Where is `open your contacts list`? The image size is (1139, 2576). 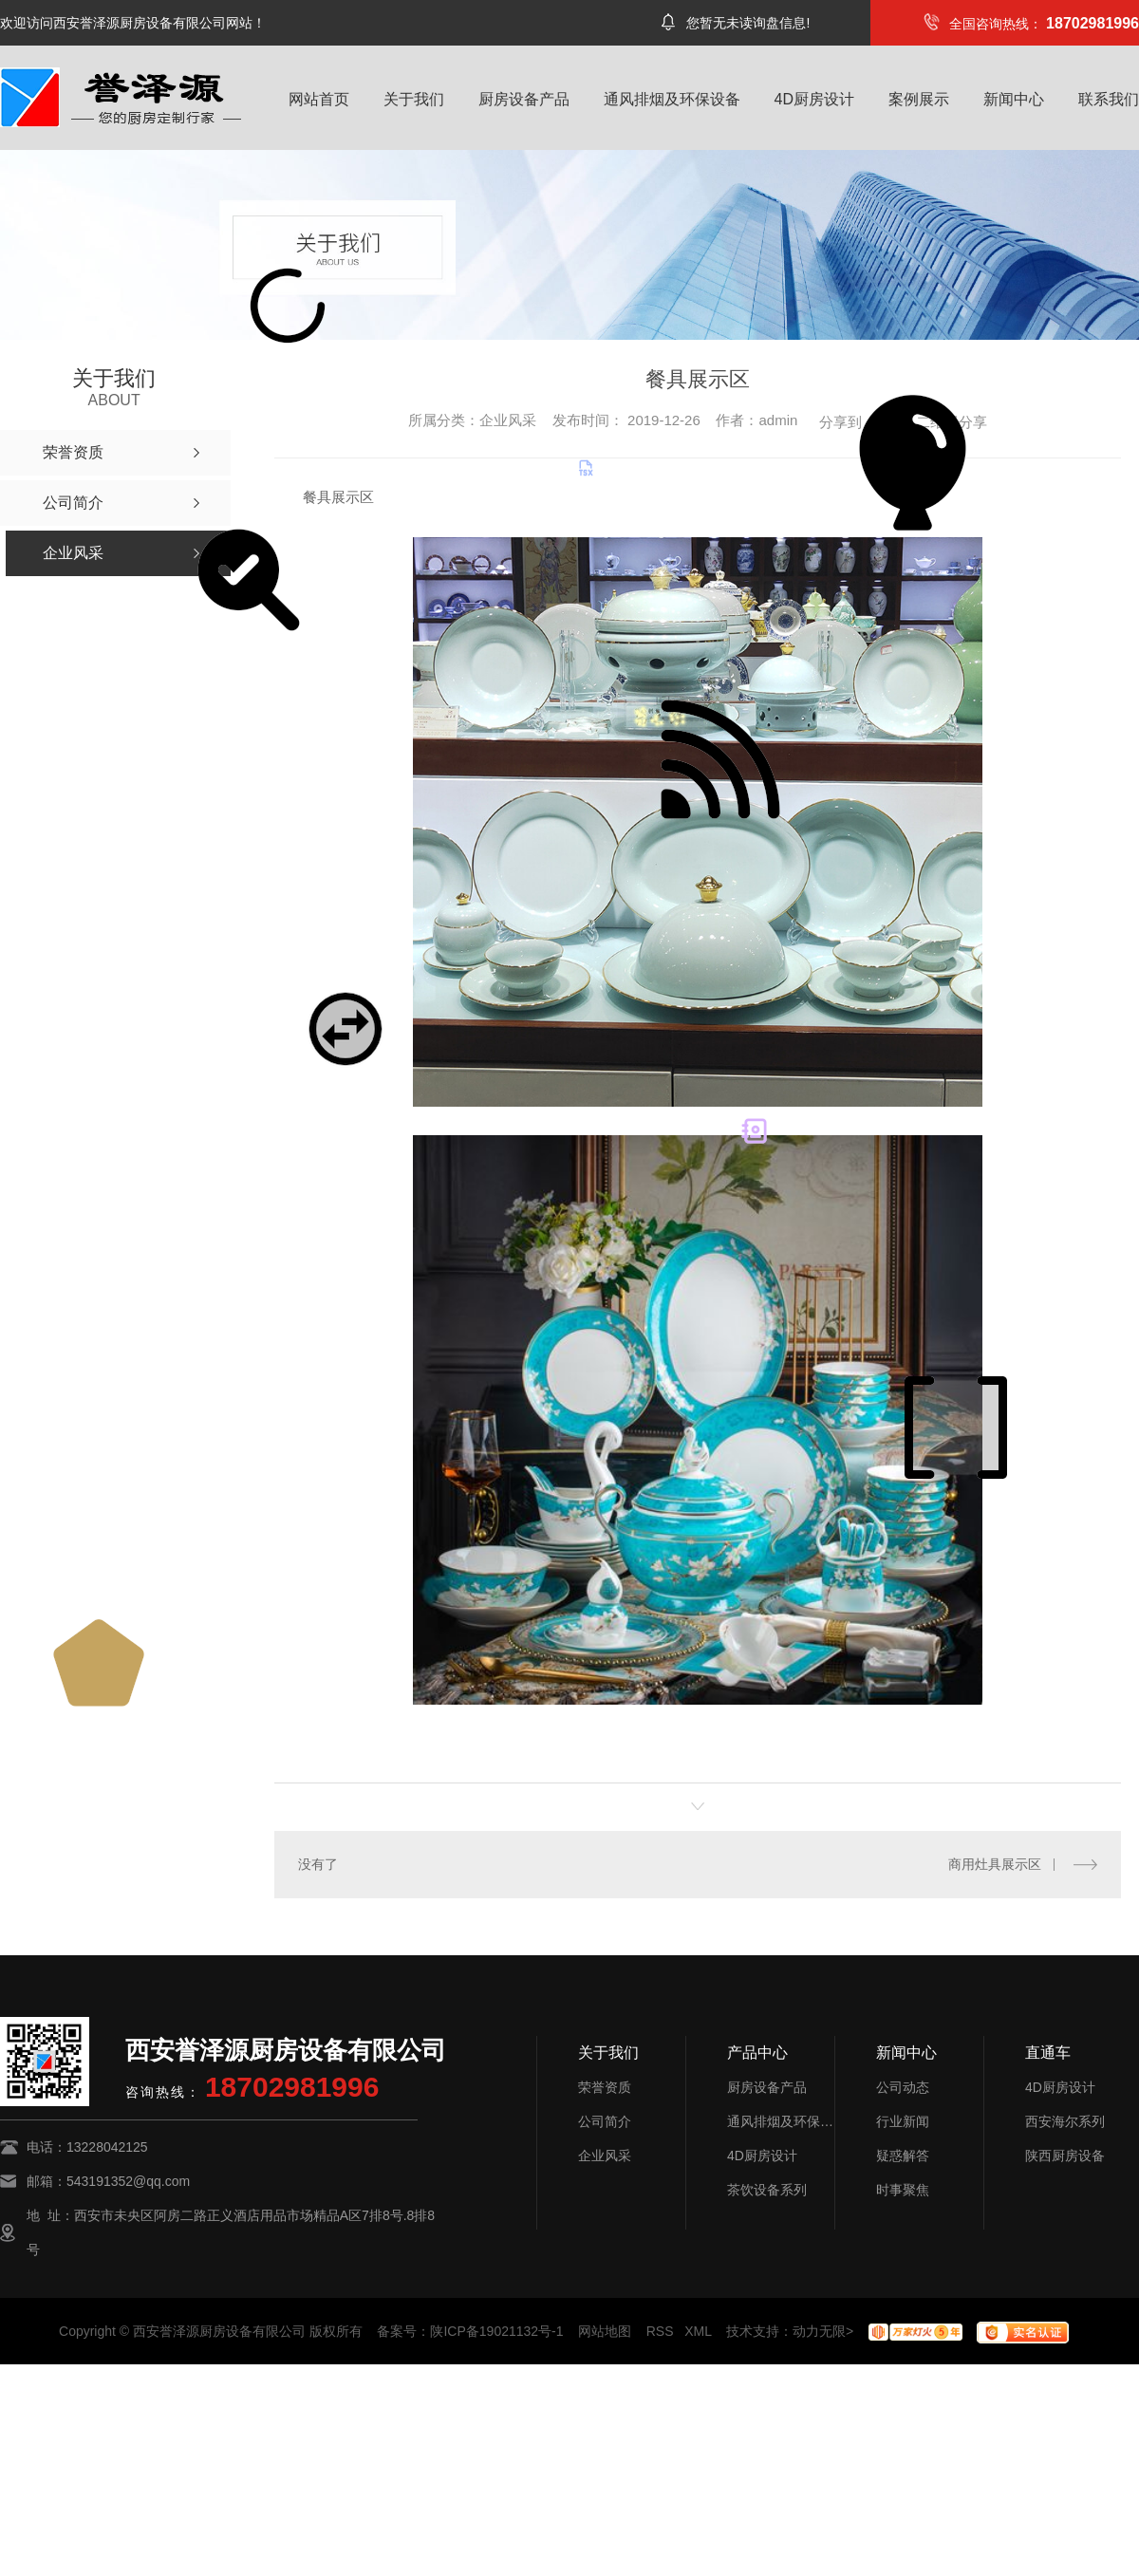
open your contacts list is located at coordinates (754, 1130).